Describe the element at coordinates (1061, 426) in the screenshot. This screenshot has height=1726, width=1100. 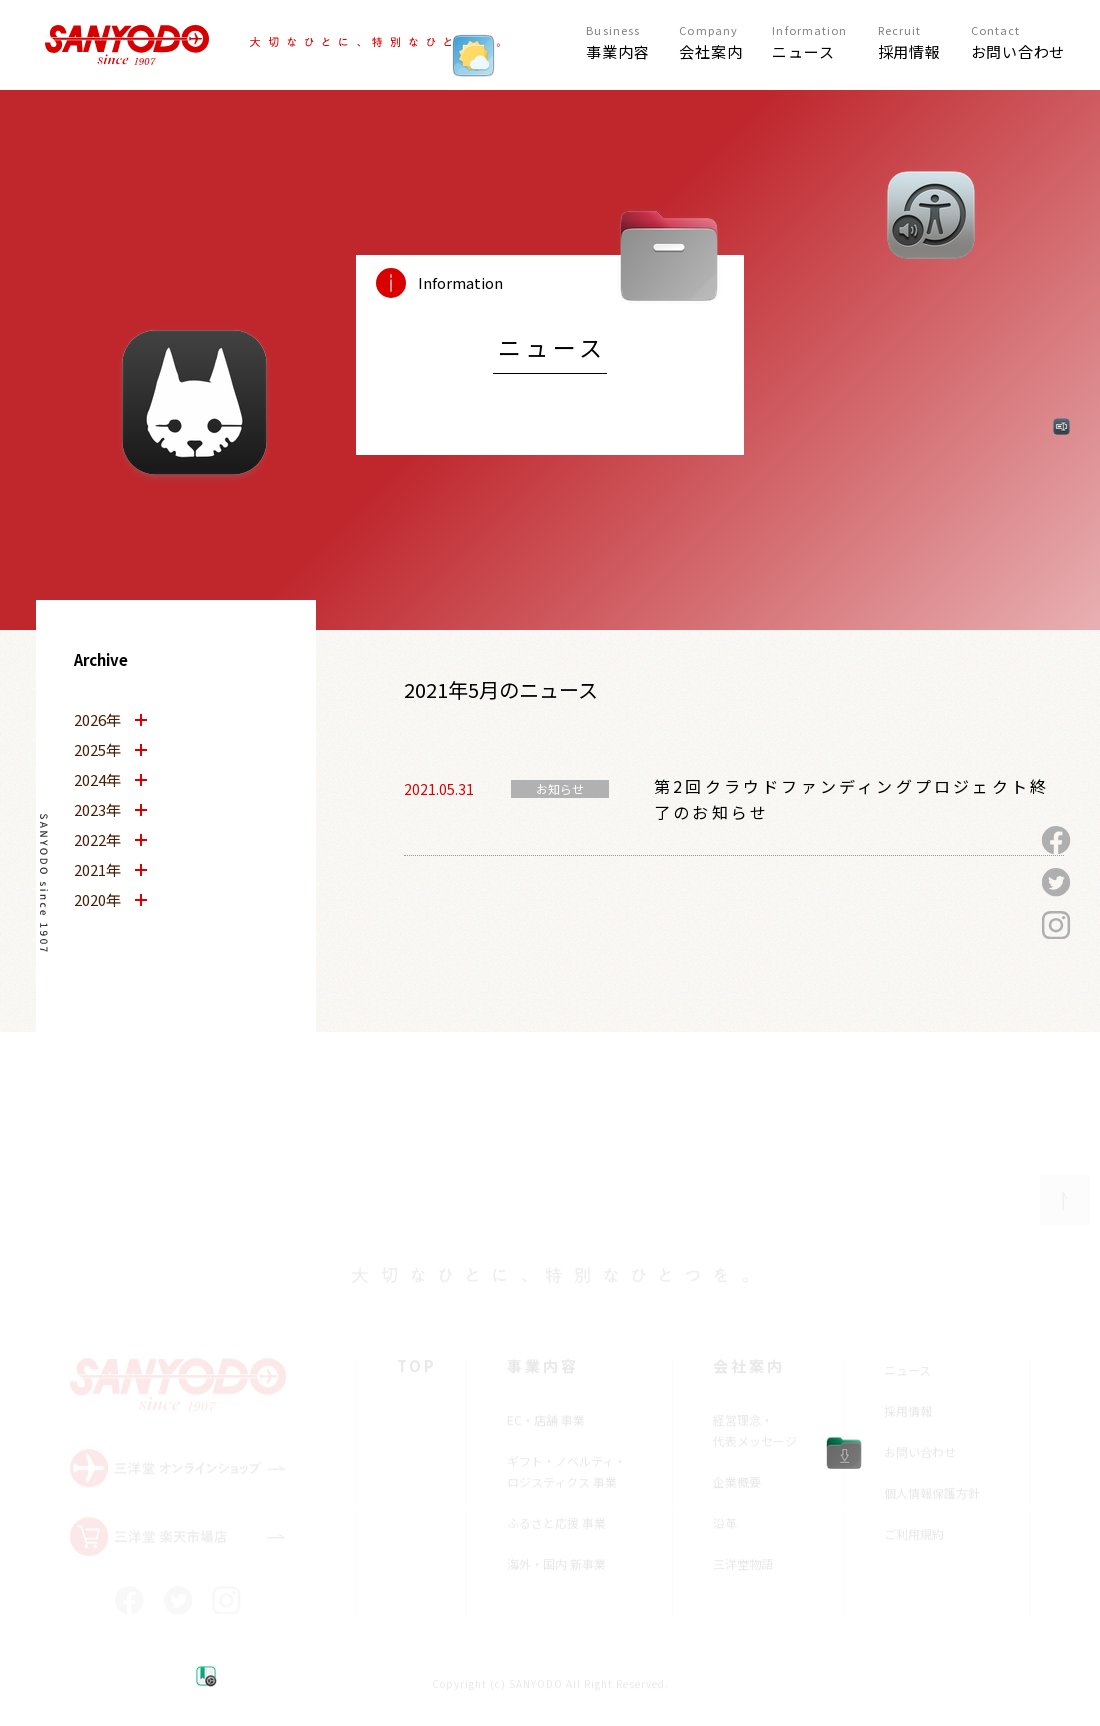
I see `open bulky app for batch file renaming` at that location.